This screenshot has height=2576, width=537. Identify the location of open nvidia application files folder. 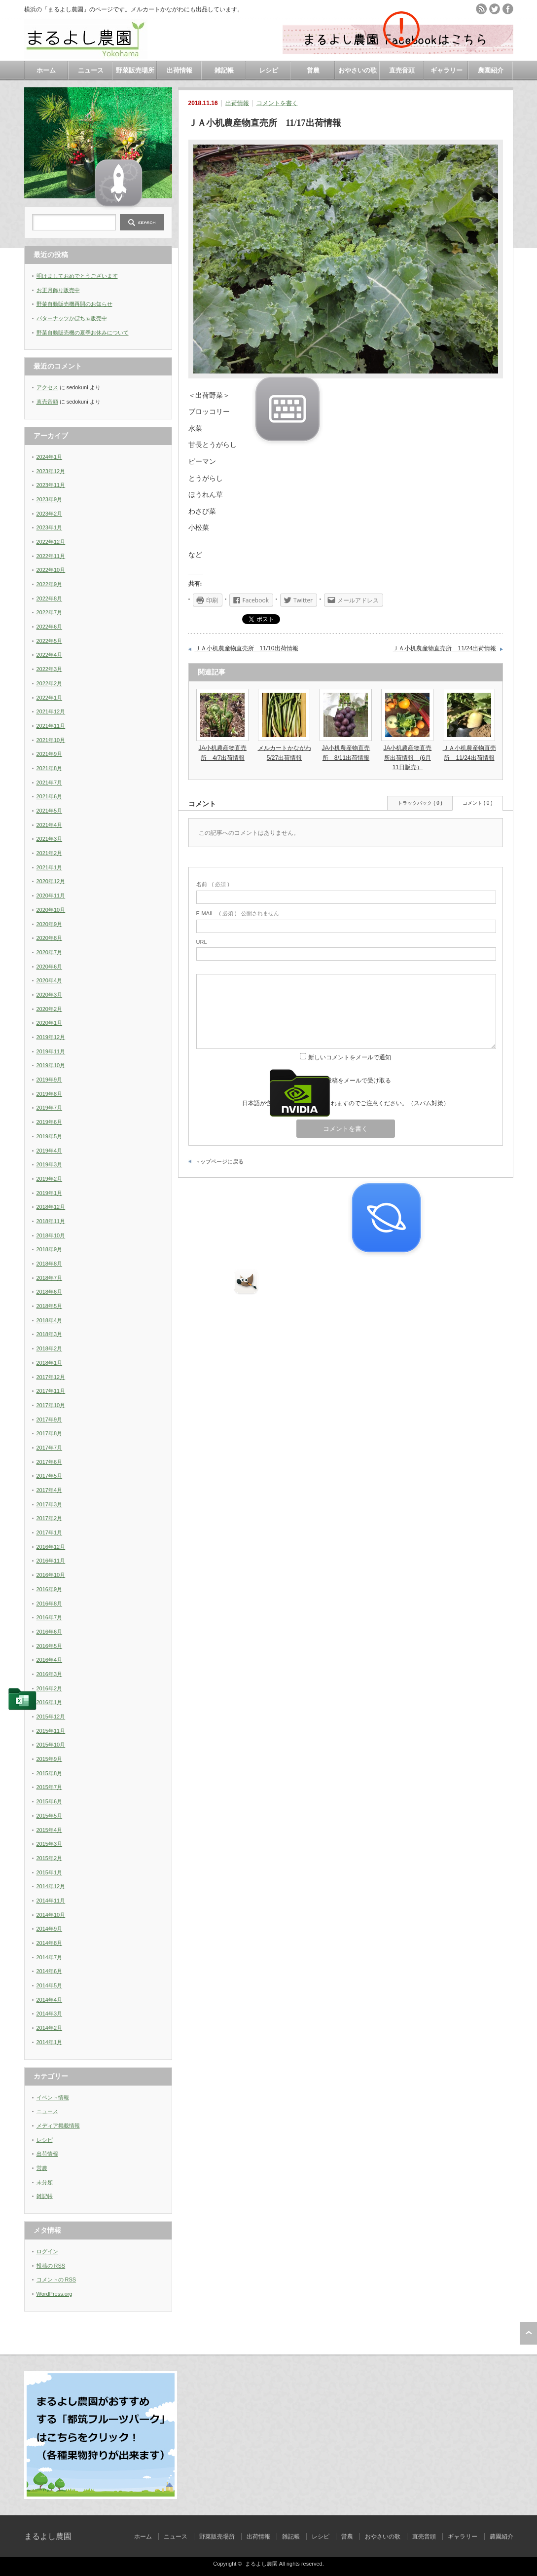
(299, 1094).